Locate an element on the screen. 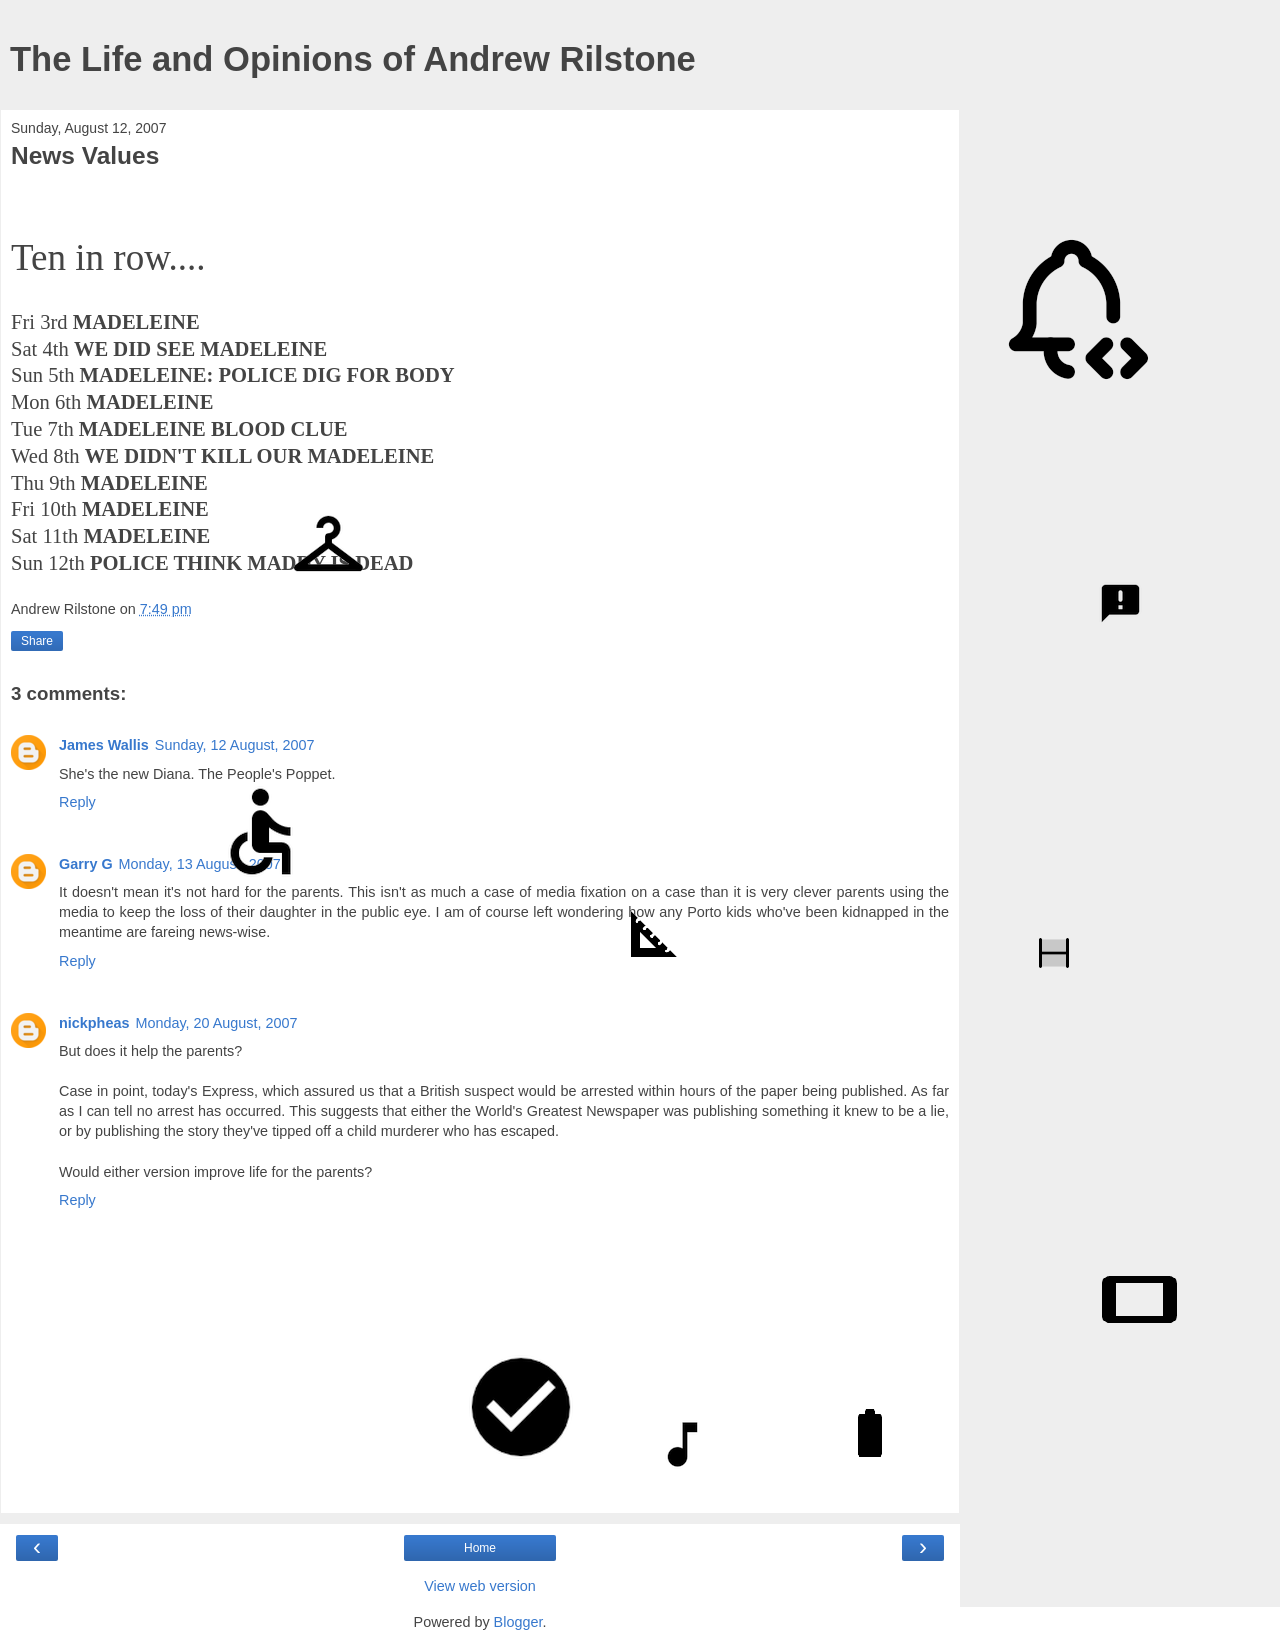 The height and width of the screenshot is (1642, 1280). view announcements or alerts is located at coordinates (1120, 603).